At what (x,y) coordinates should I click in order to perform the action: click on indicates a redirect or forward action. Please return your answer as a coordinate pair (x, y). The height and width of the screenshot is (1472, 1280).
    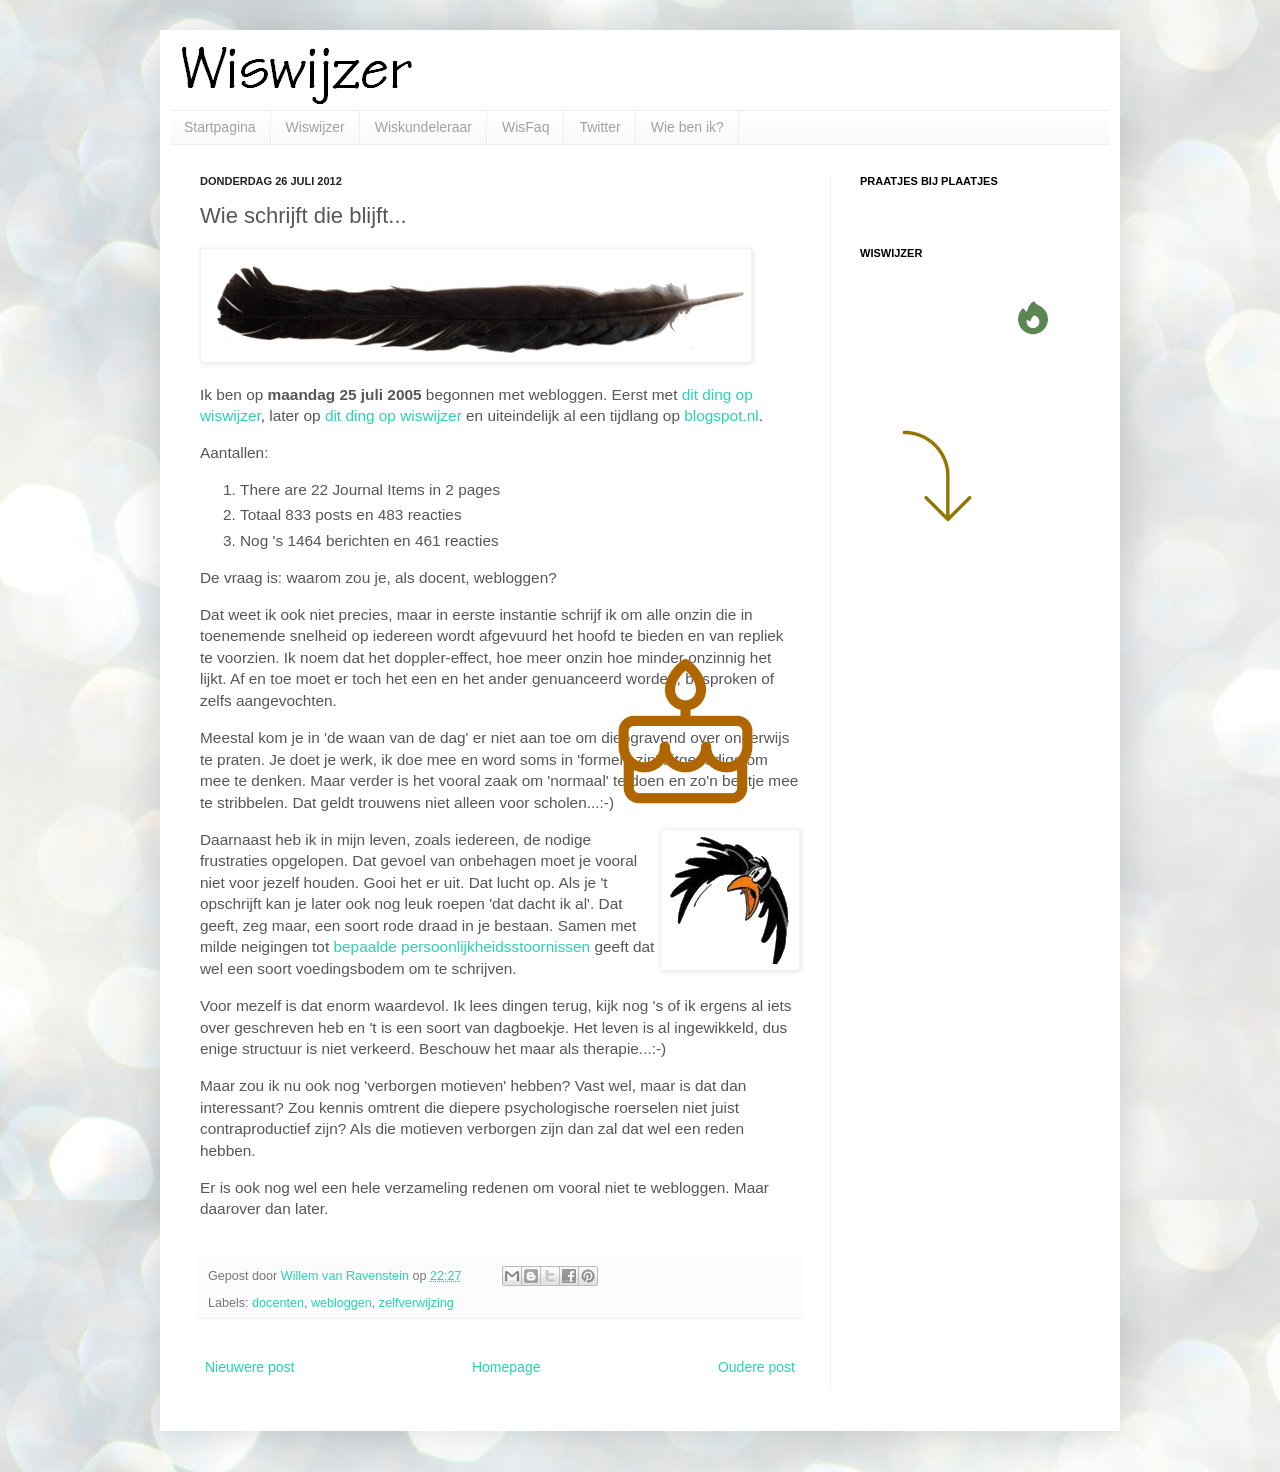
    Looking at the image, I should click on (937, 476).